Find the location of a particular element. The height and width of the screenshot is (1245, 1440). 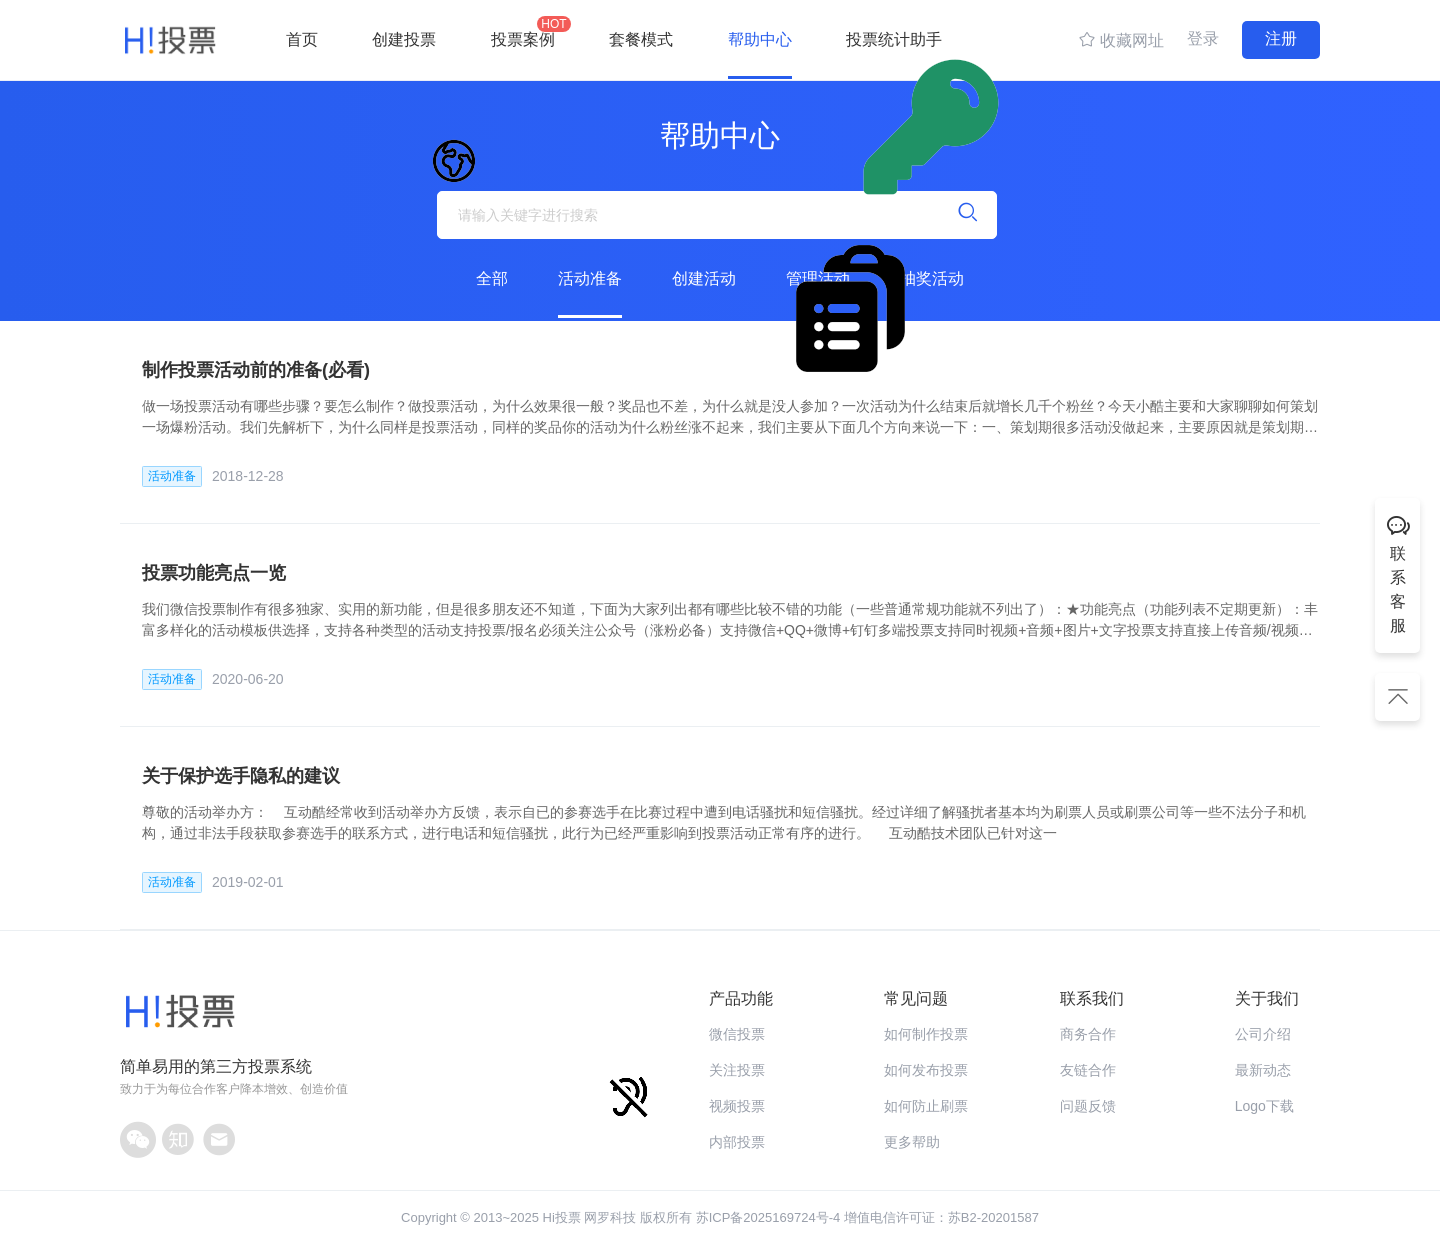

access security or authentication settings is located at coordinates (931, 127).